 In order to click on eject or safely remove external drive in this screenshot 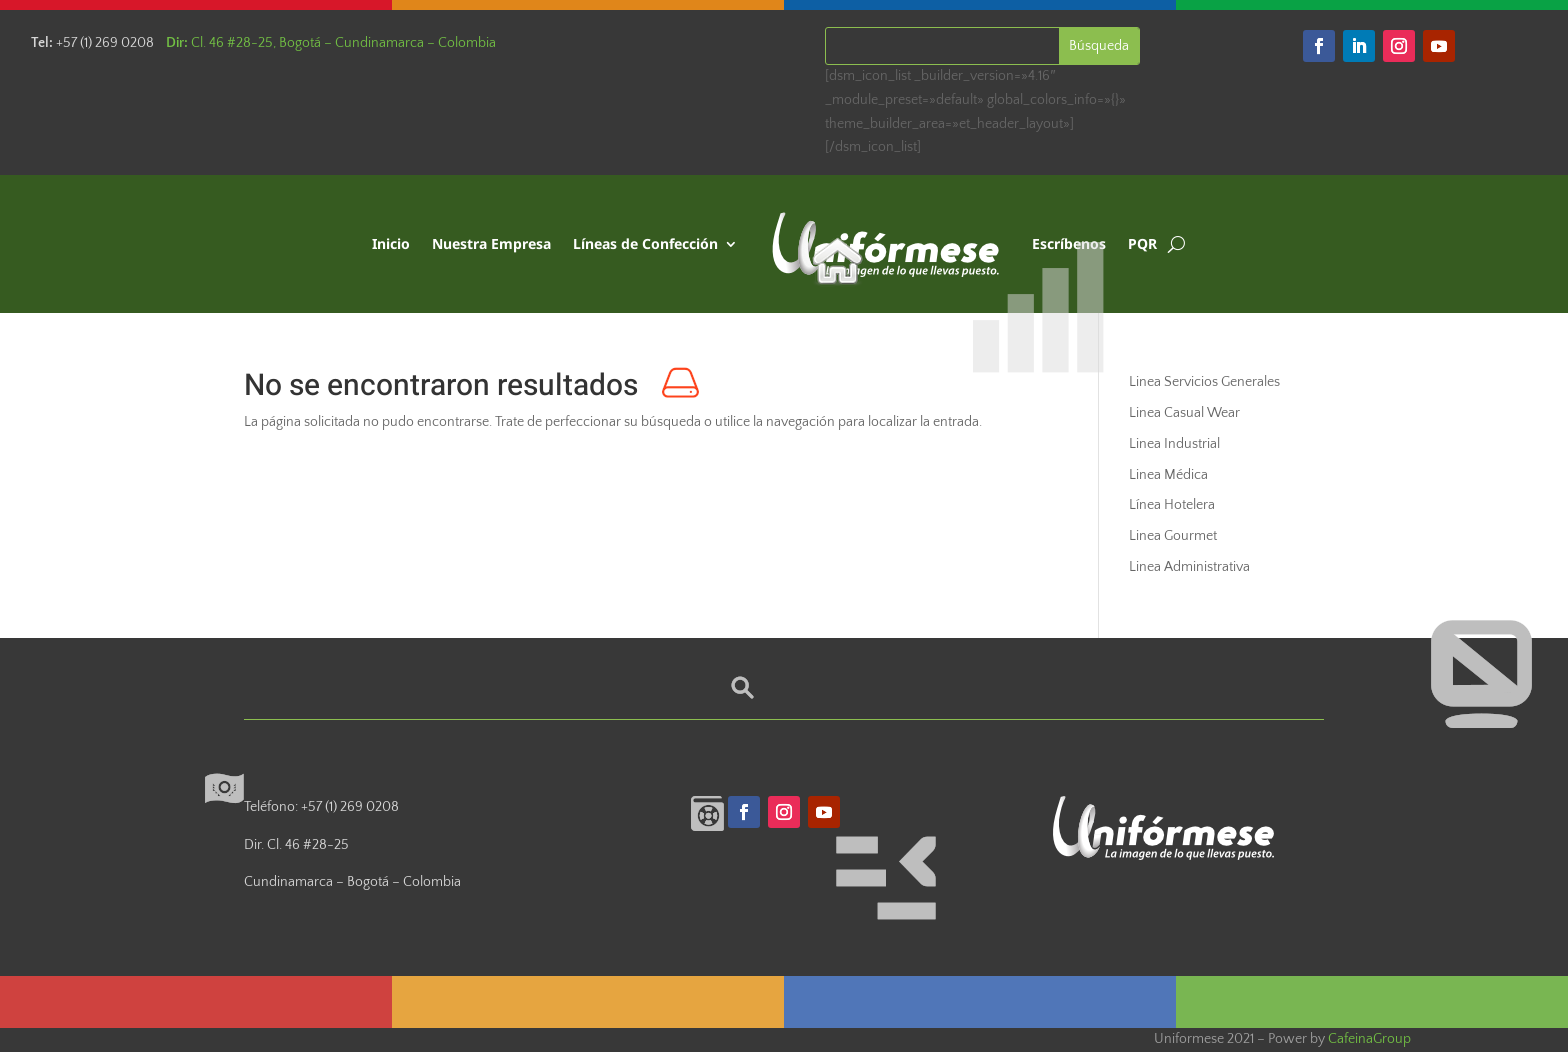, I will do `click(680, 381)`.